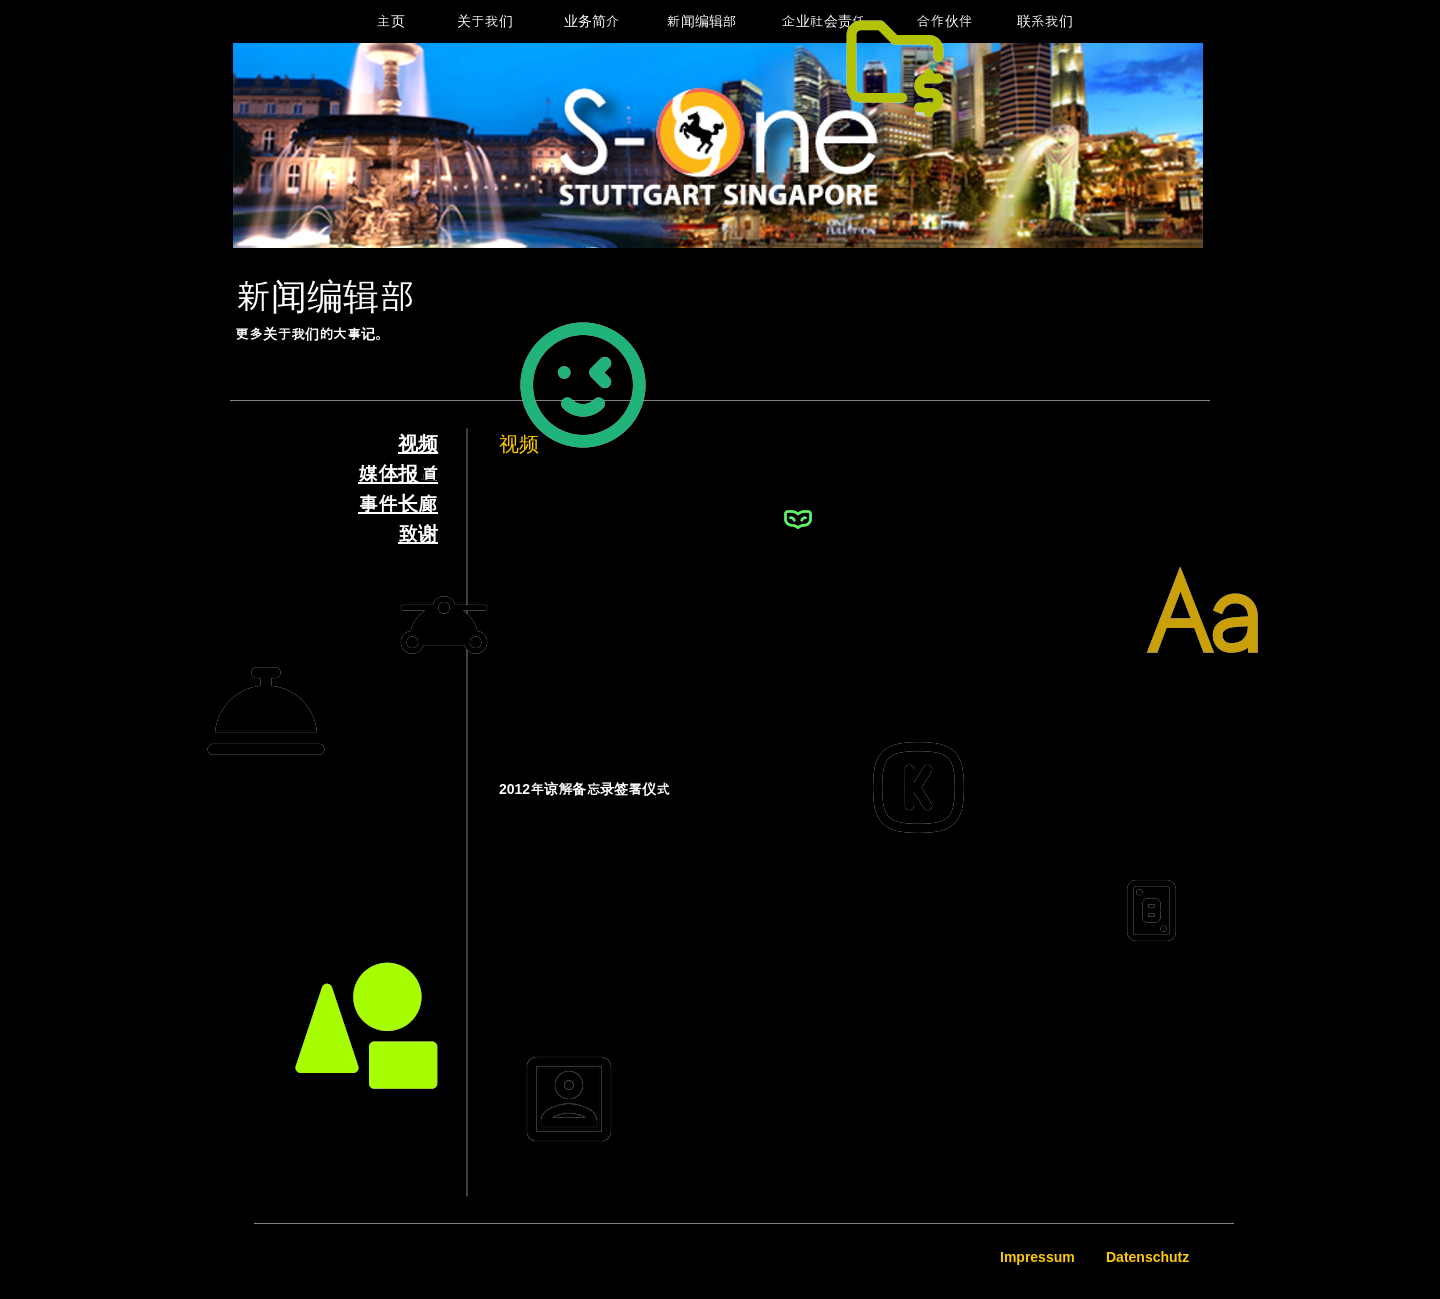 The image size is (1440, 1299). Describe the element at coordinates (895, 64) in the screenshot. I see `access financial documents folder` at that location.